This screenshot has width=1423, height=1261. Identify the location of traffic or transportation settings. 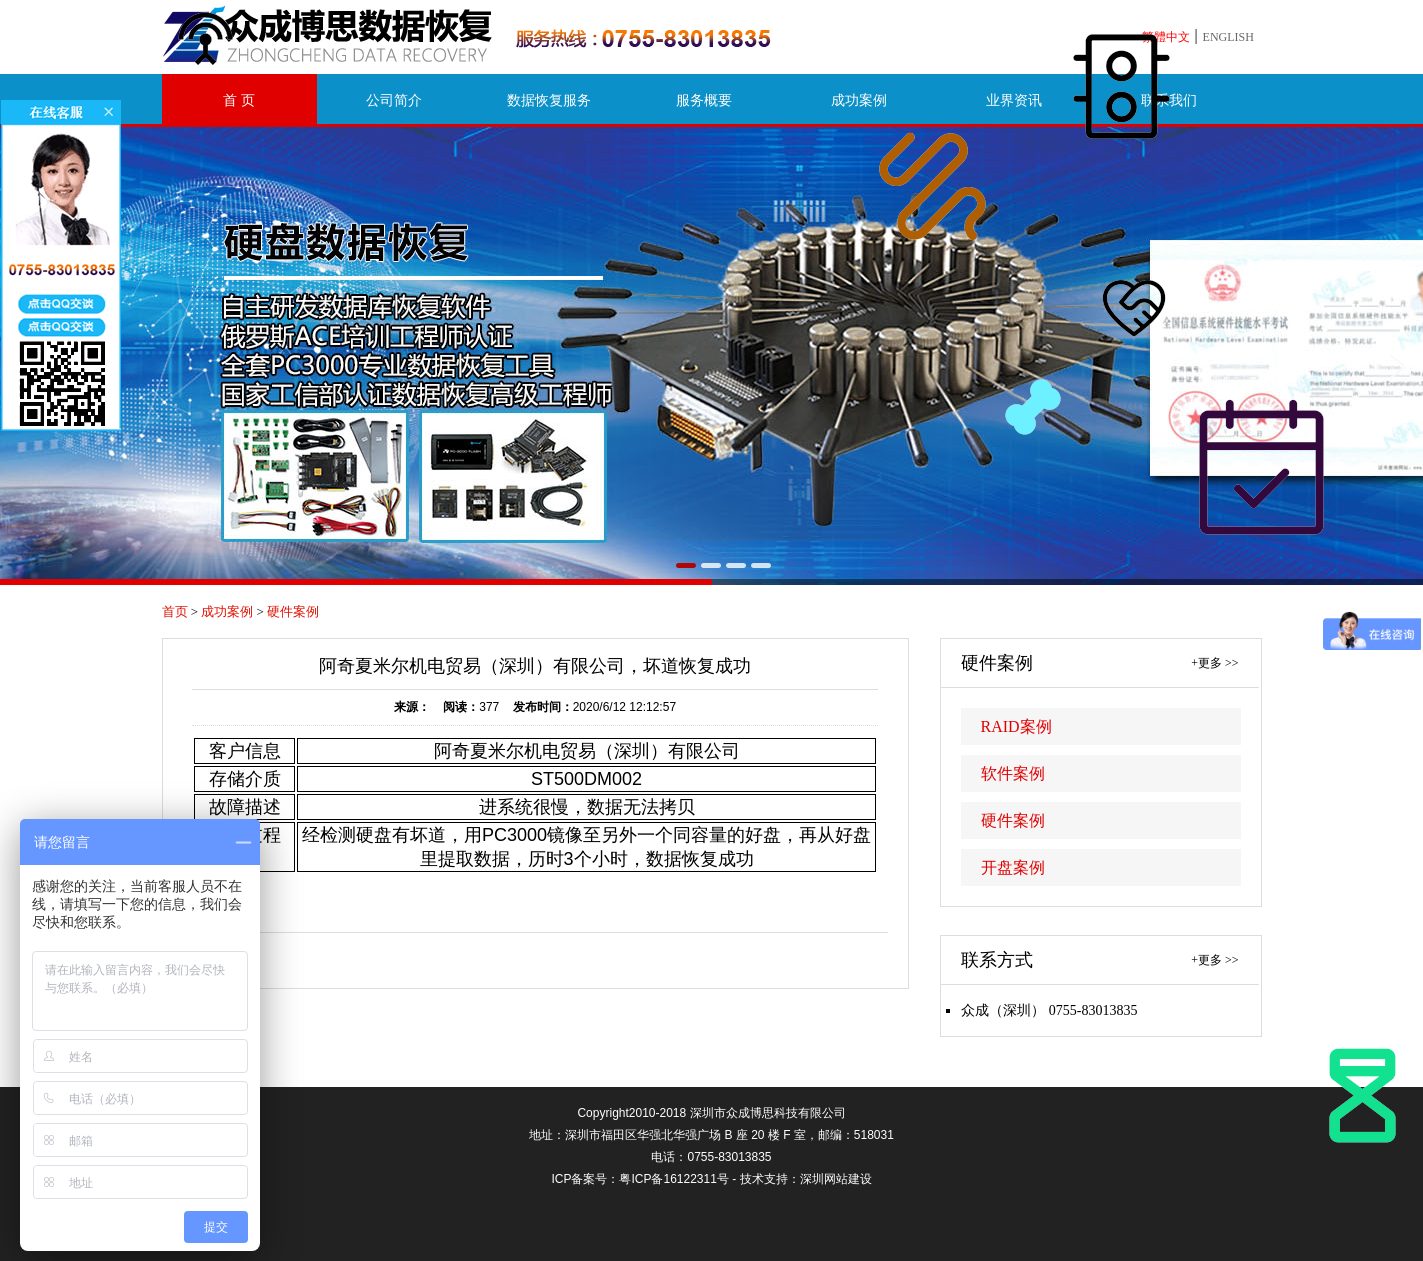
(1121, 86).